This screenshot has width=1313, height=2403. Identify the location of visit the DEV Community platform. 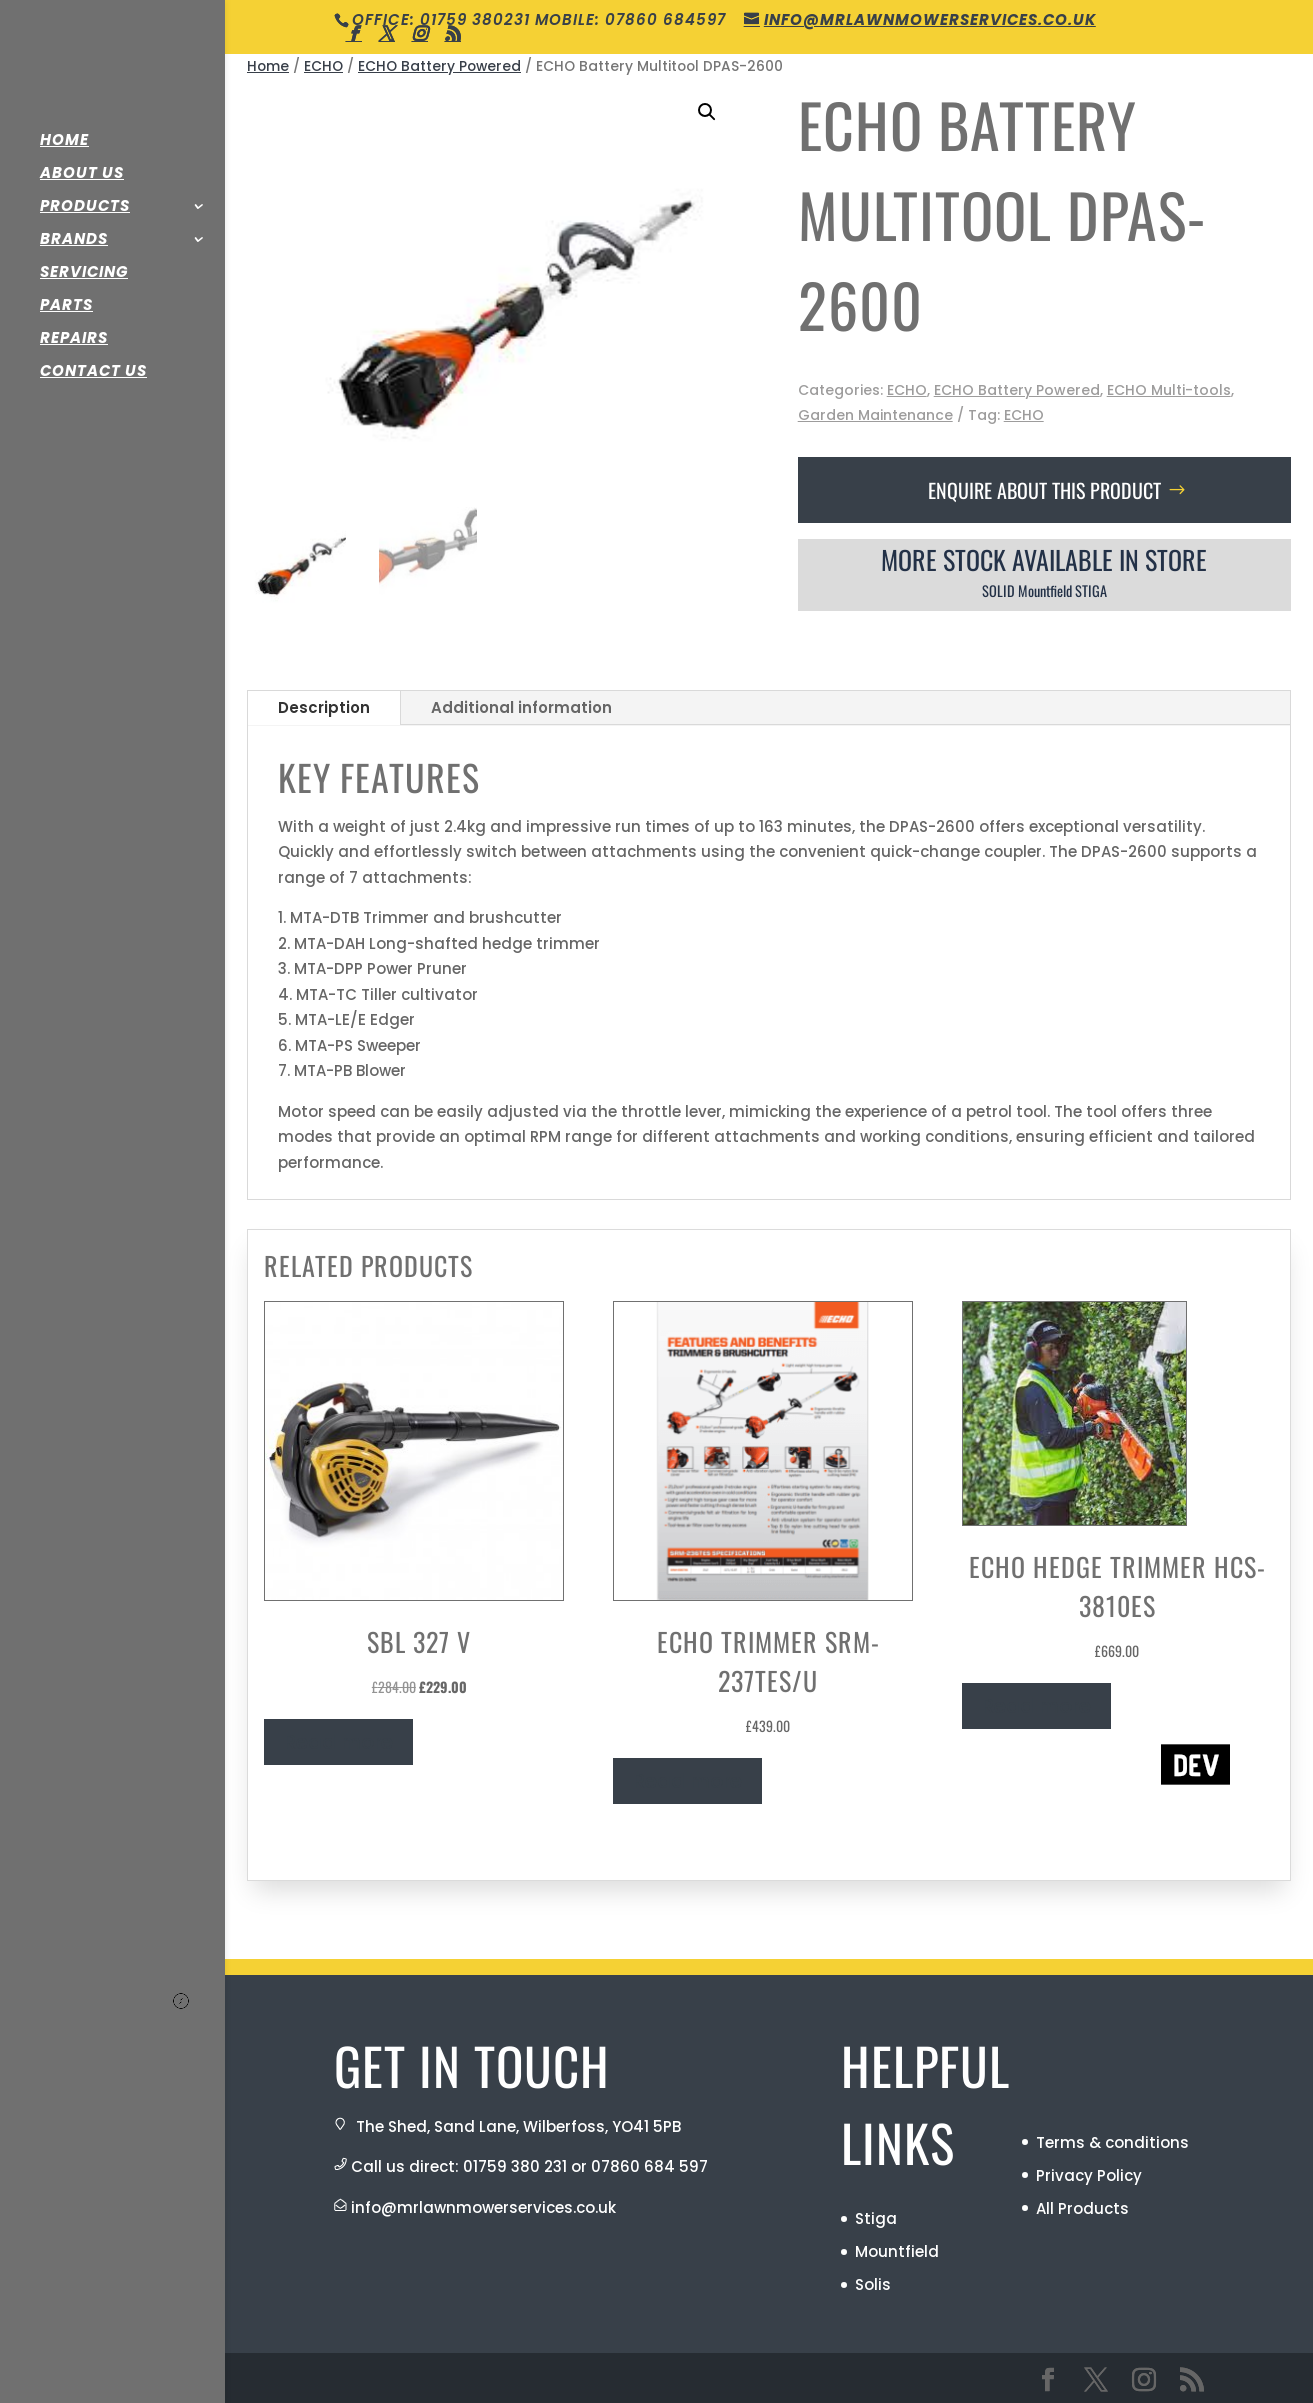
(1195, 1764).